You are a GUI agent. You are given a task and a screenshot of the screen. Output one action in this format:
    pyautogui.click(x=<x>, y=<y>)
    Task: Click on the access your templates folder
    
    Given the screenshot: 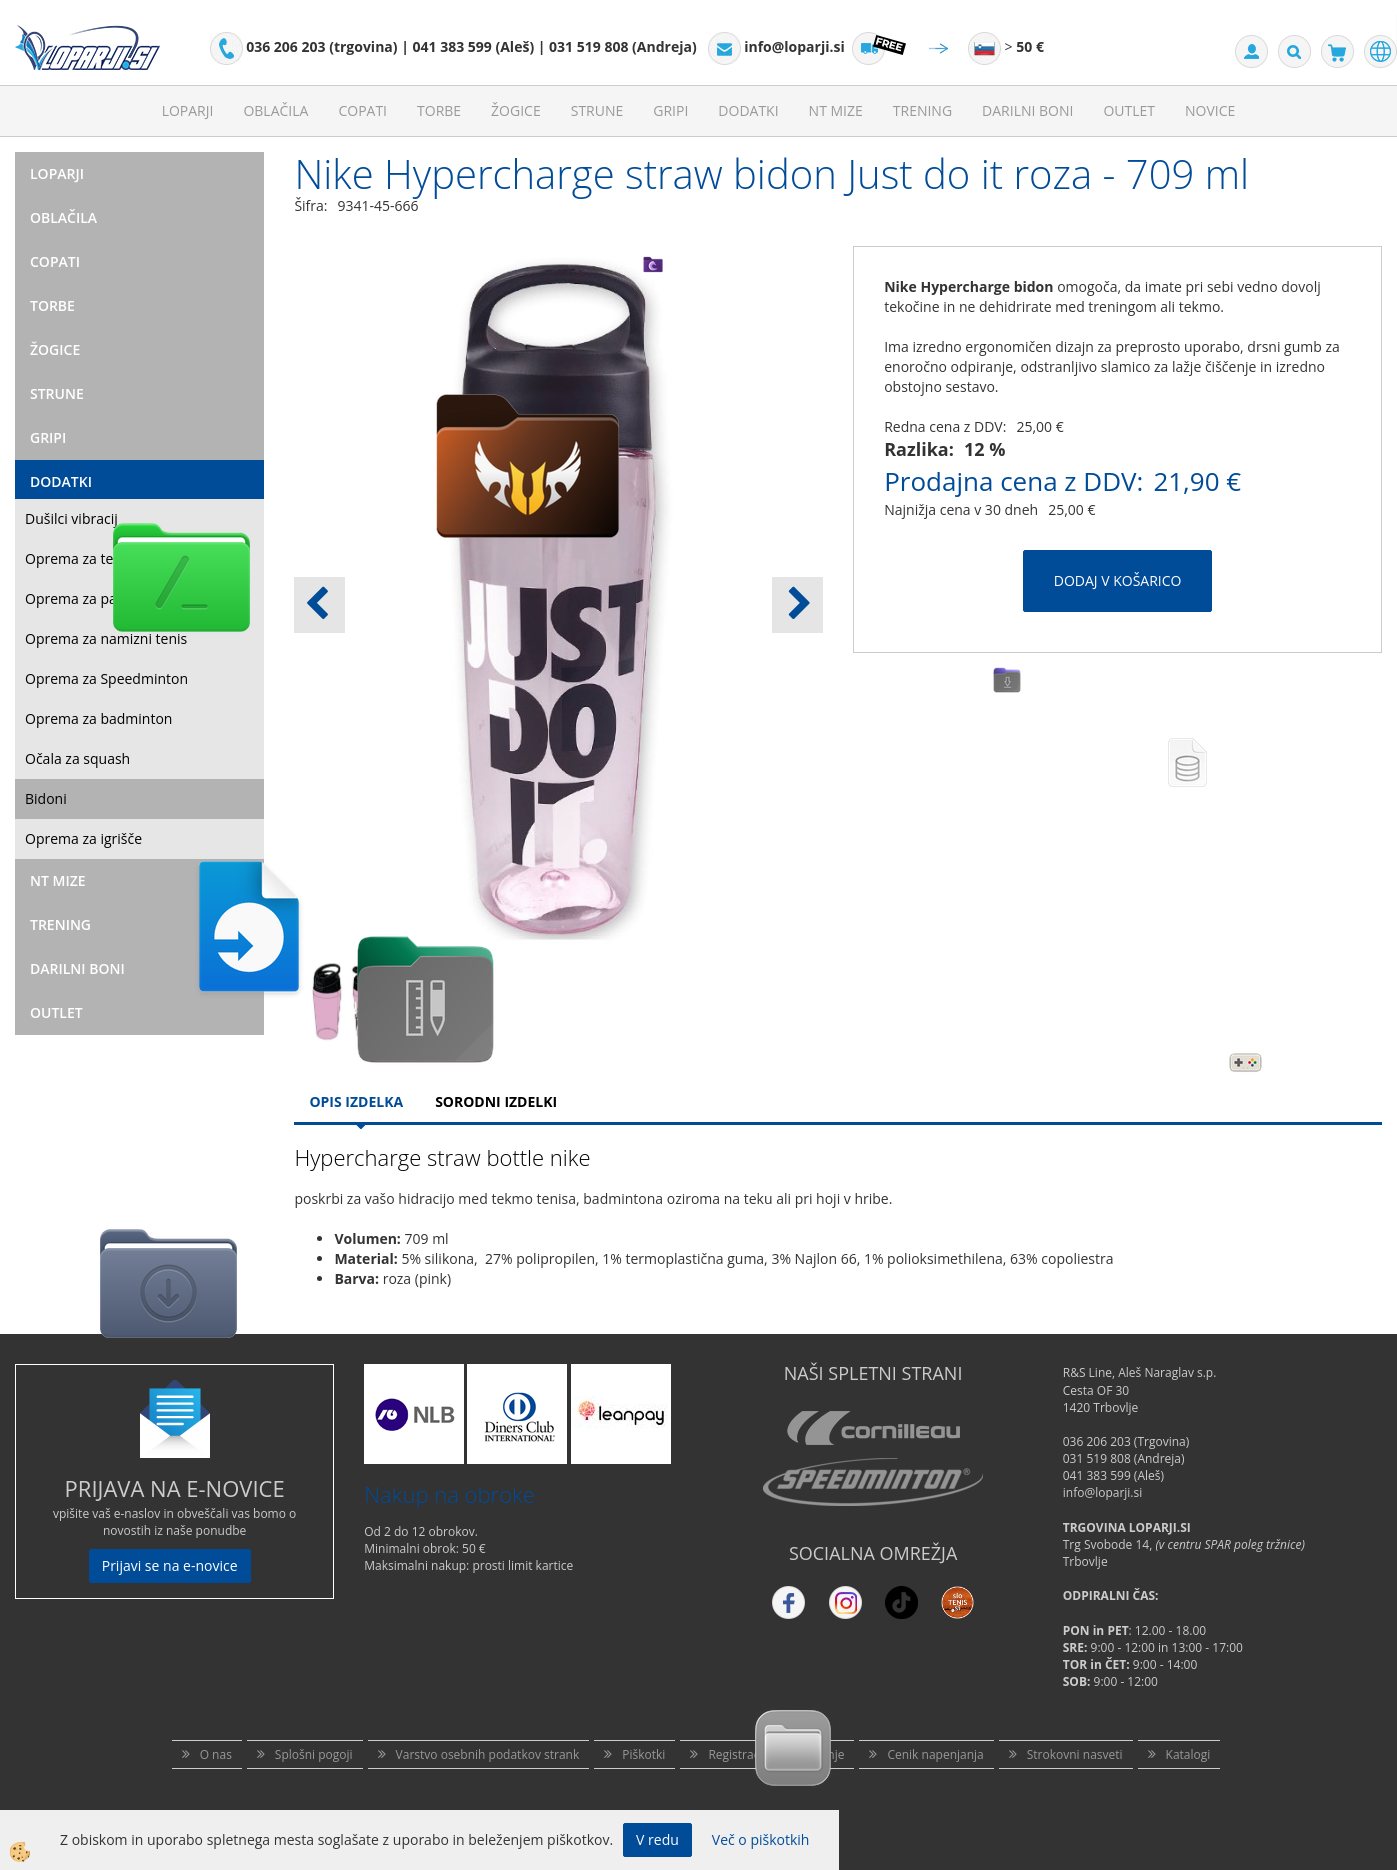 What is the action you would take?
    pyautogui.click(x=425, y=999)
    